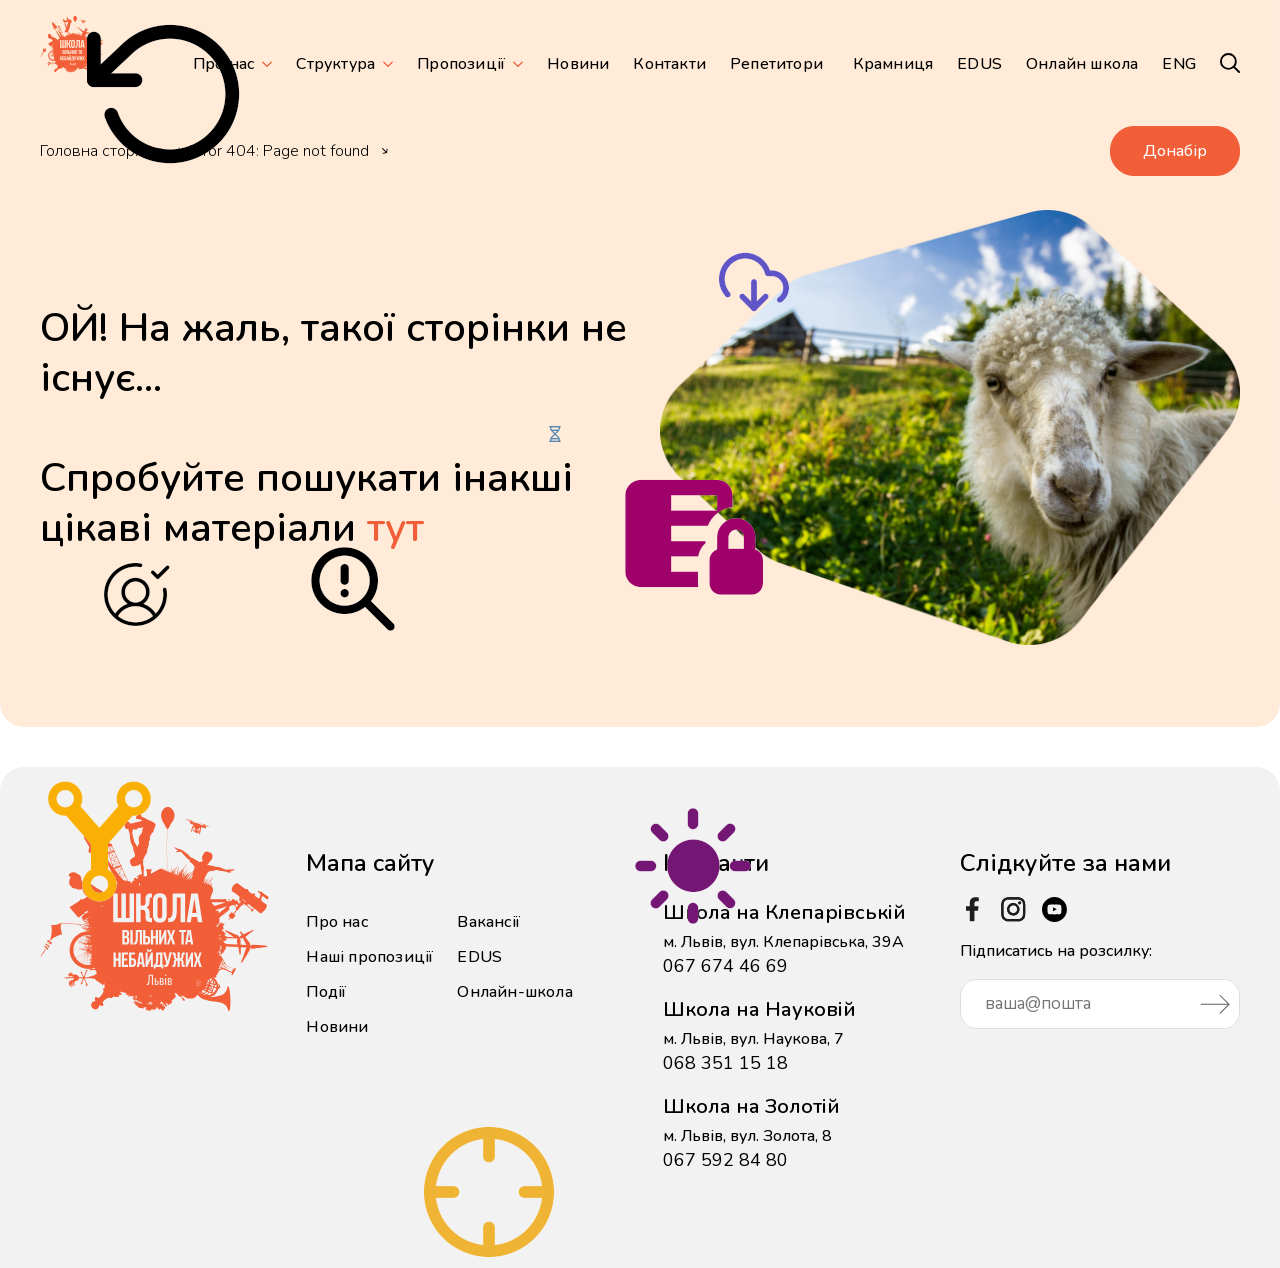  What do you see at coordinates (489, 1192) in the screenshot?
I see `center map on current location` at bounding box center [489, 1192].